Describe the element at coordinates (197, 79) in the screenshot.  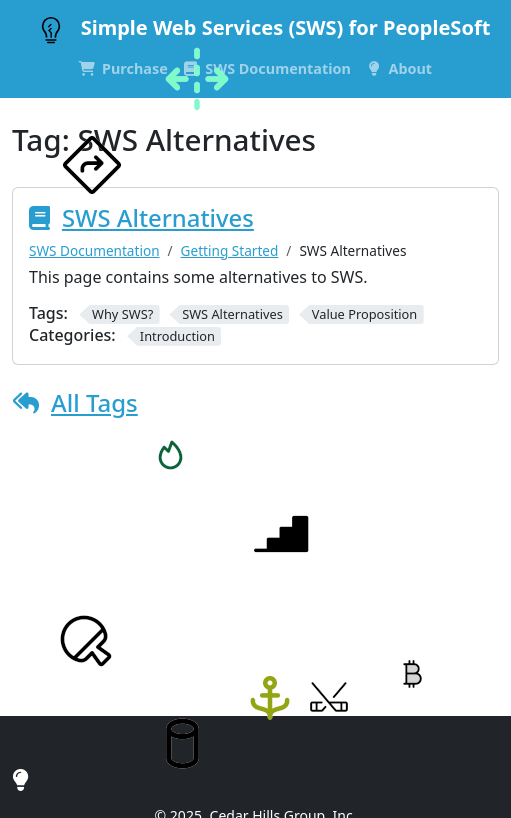
I see `expand content horizontally` at that location.